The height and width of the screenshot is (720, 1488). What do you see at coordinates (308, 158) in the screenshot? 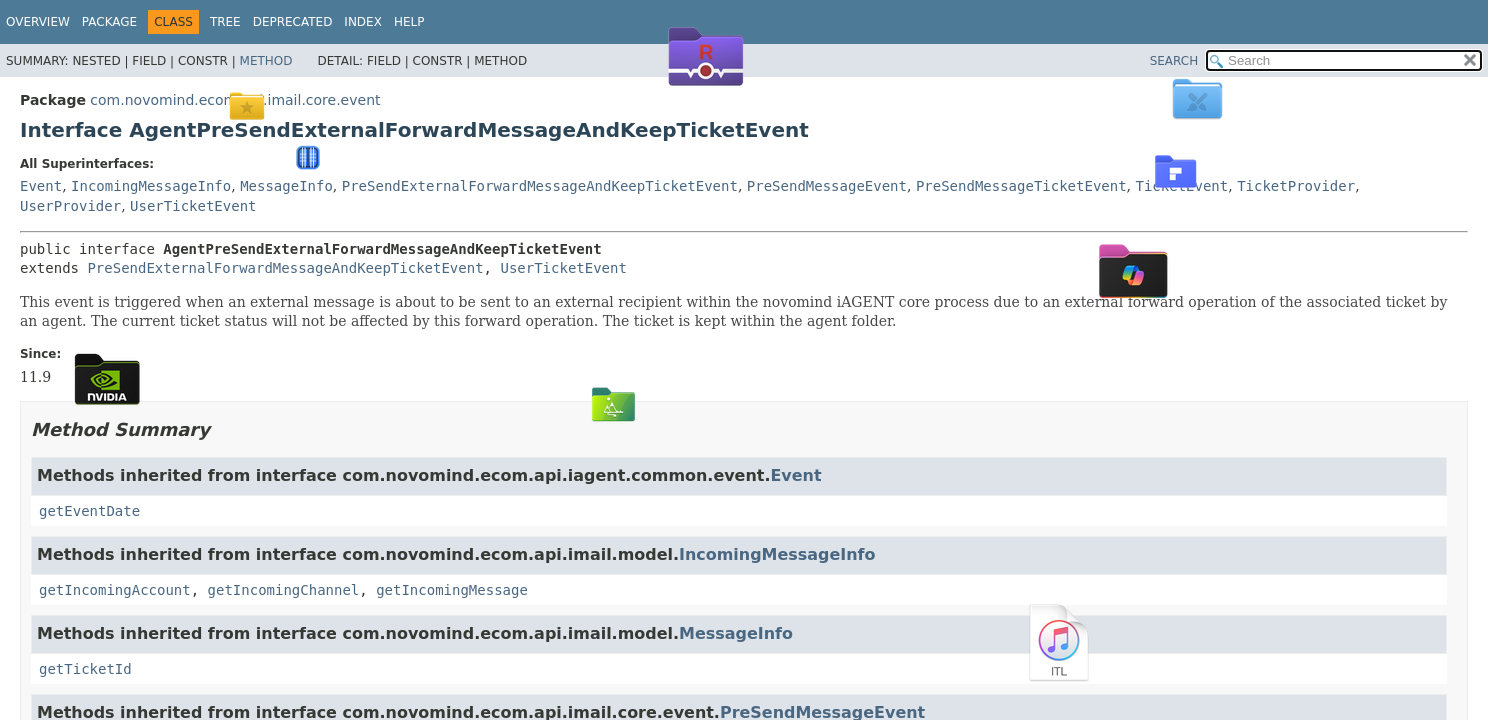
I see `open virtualization container settings` at bounding box center [308, 158].